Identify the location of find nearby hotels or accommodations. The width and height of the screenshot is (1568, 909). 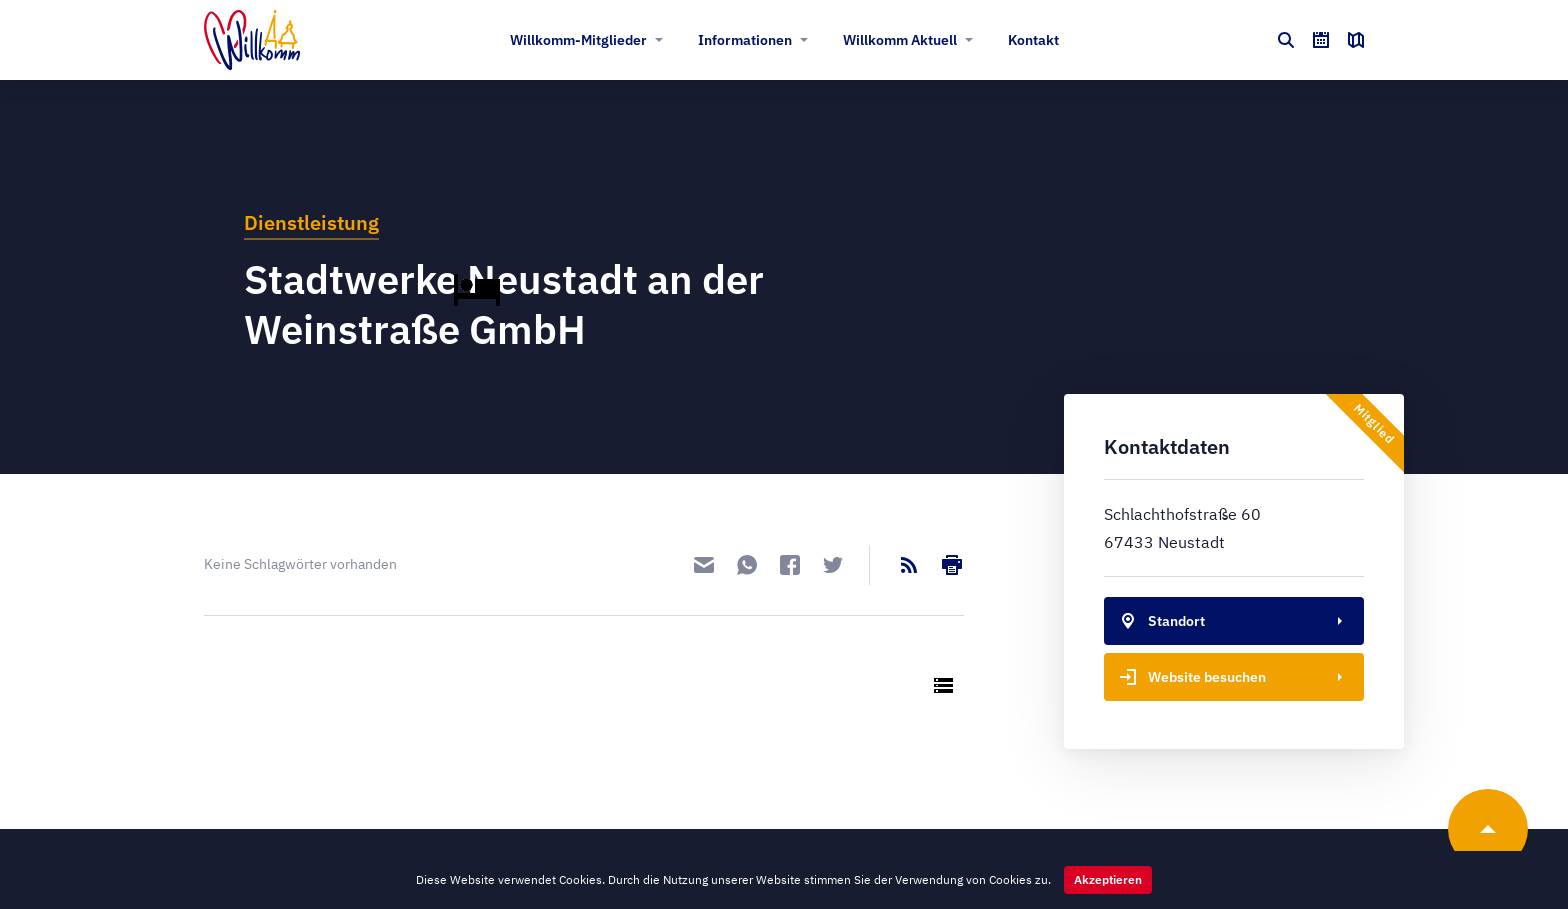
(477, 289).